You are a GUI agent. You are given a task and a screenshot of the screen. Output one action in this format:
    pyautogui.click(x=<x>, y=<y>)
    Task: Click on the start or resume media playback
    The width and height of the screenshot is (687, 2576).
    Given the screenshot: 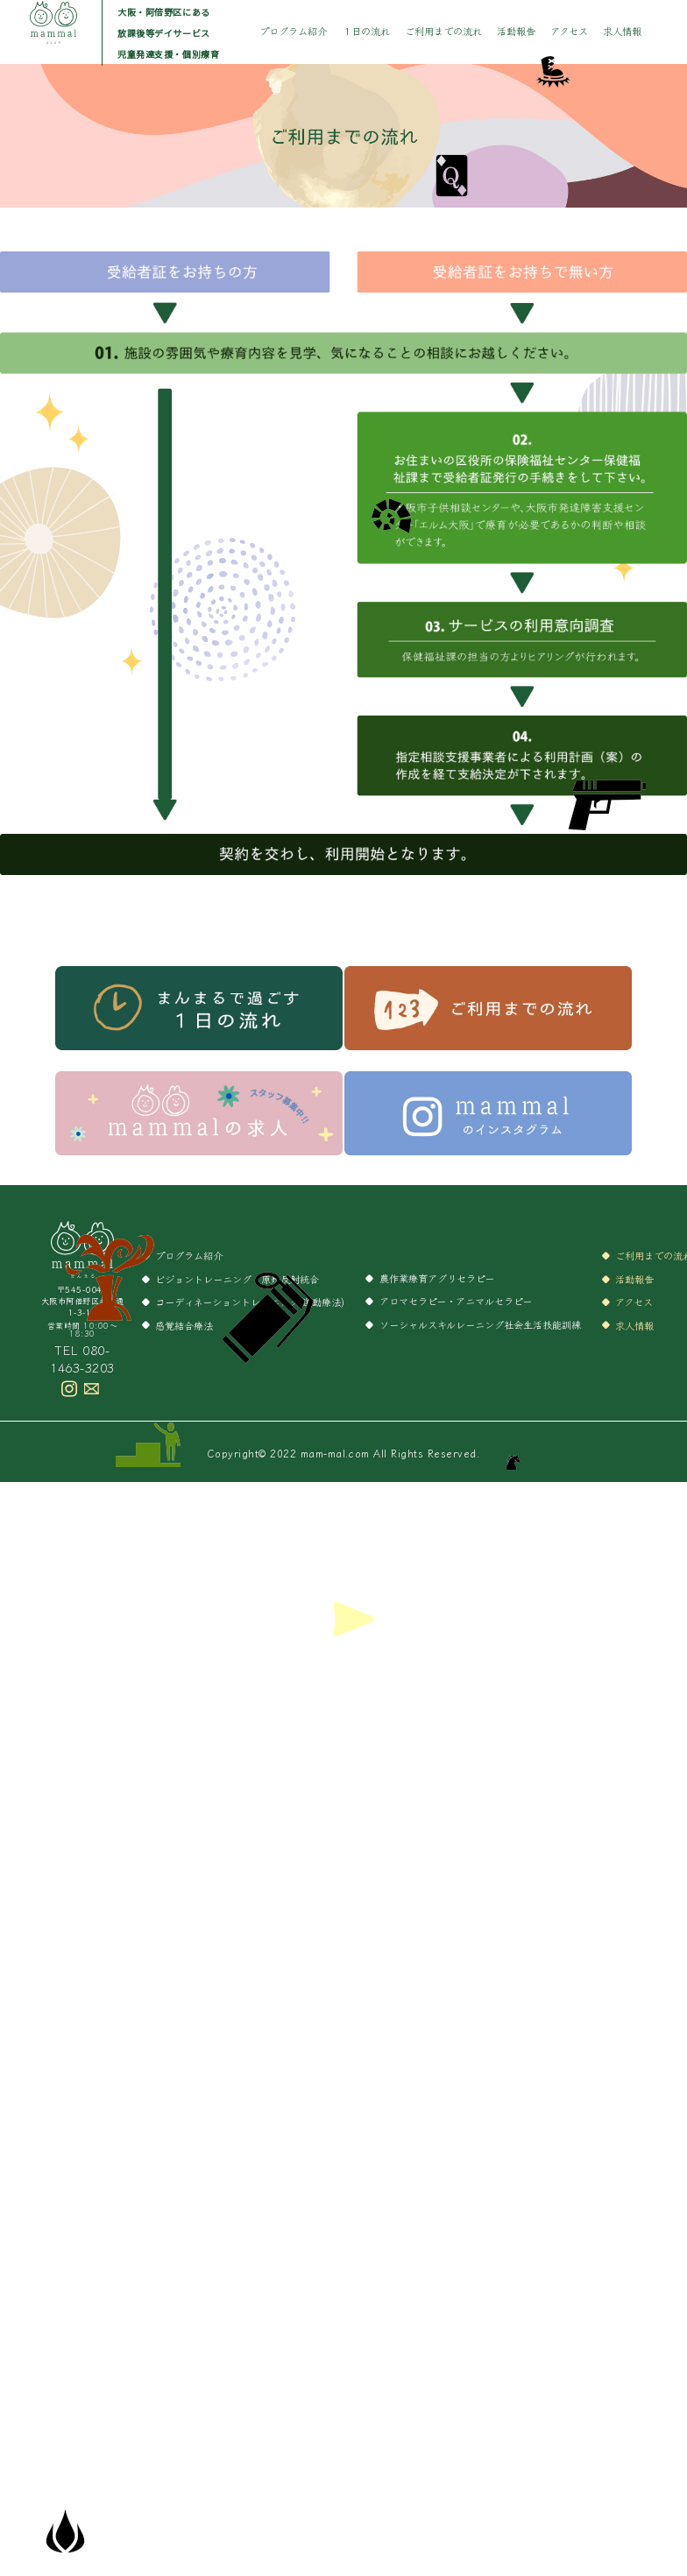 What is the action you would take?
    pyautogui.click(x=353, y=1619)
    